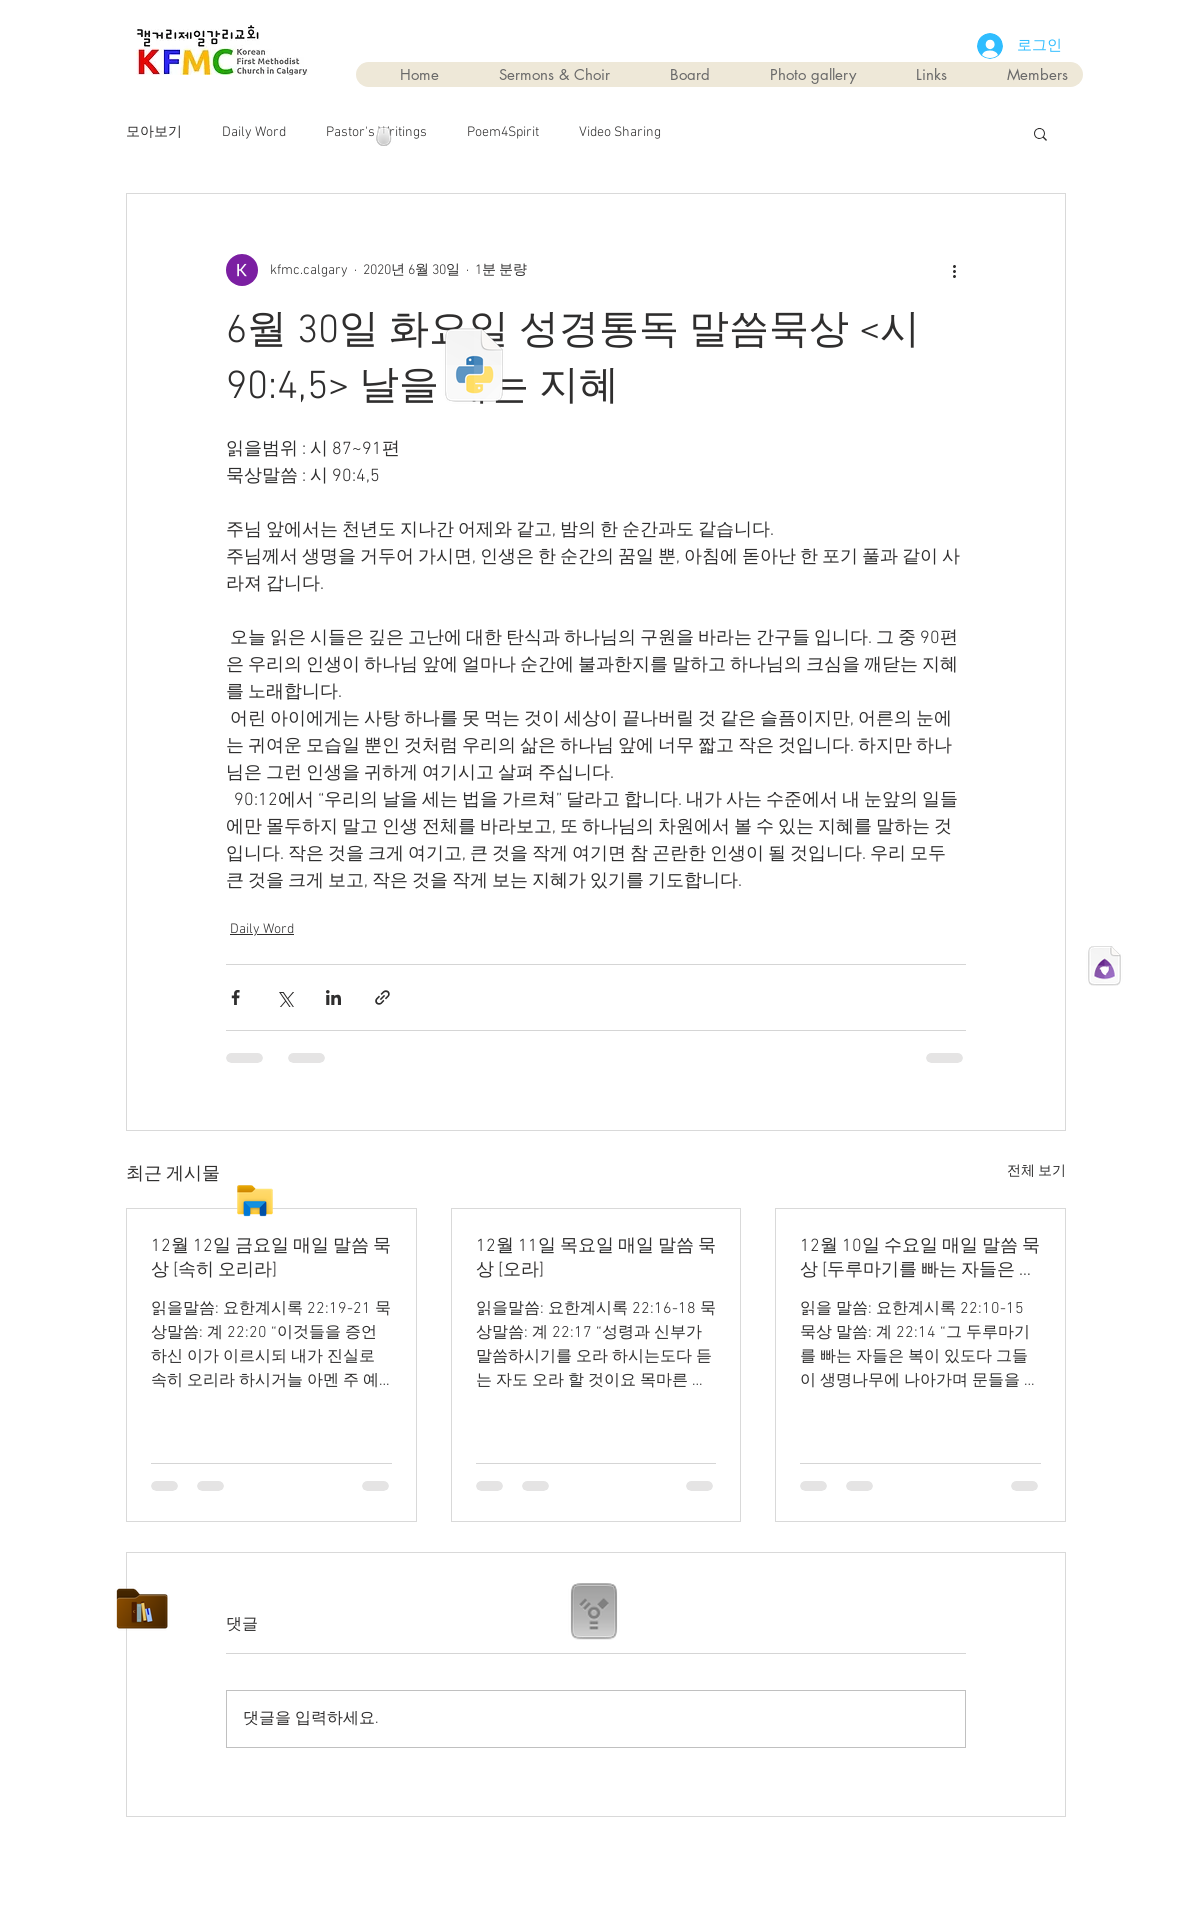 The width and height of the screenshot is (1192, 1932). What do you see at coordinates (594, 1611) in the screenshot?
I see `access firewire external hard drive` at bounding box center [594, 1611].